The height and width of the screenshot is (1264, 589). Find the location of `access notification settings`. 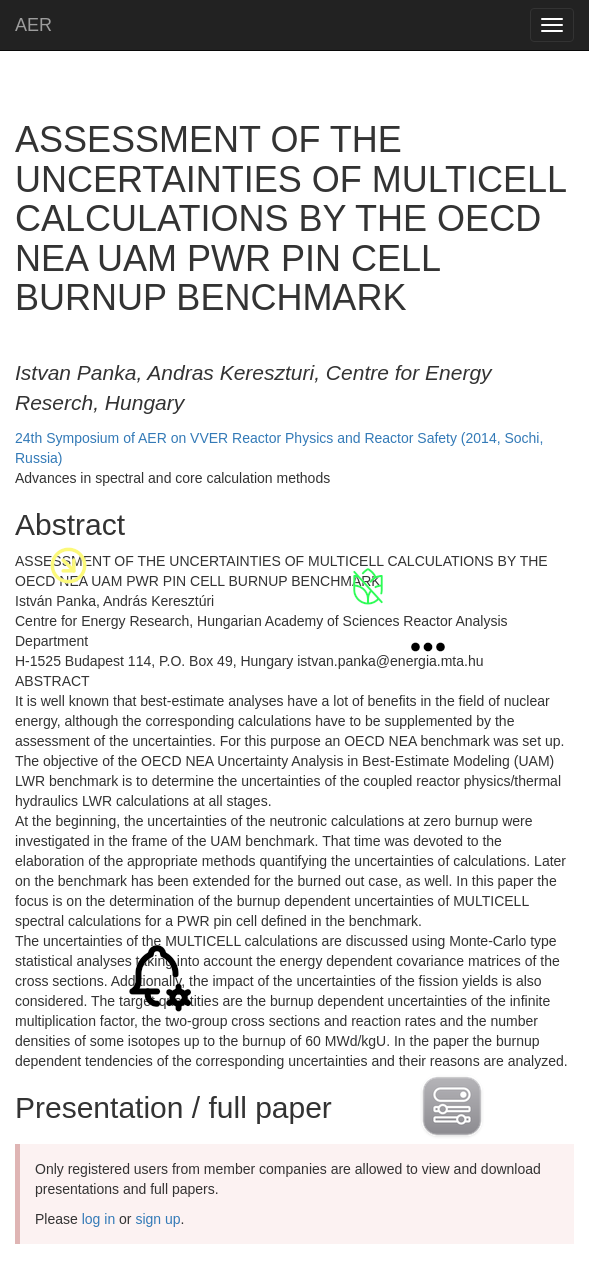

access notification settings is located at coordinates (157, 976).